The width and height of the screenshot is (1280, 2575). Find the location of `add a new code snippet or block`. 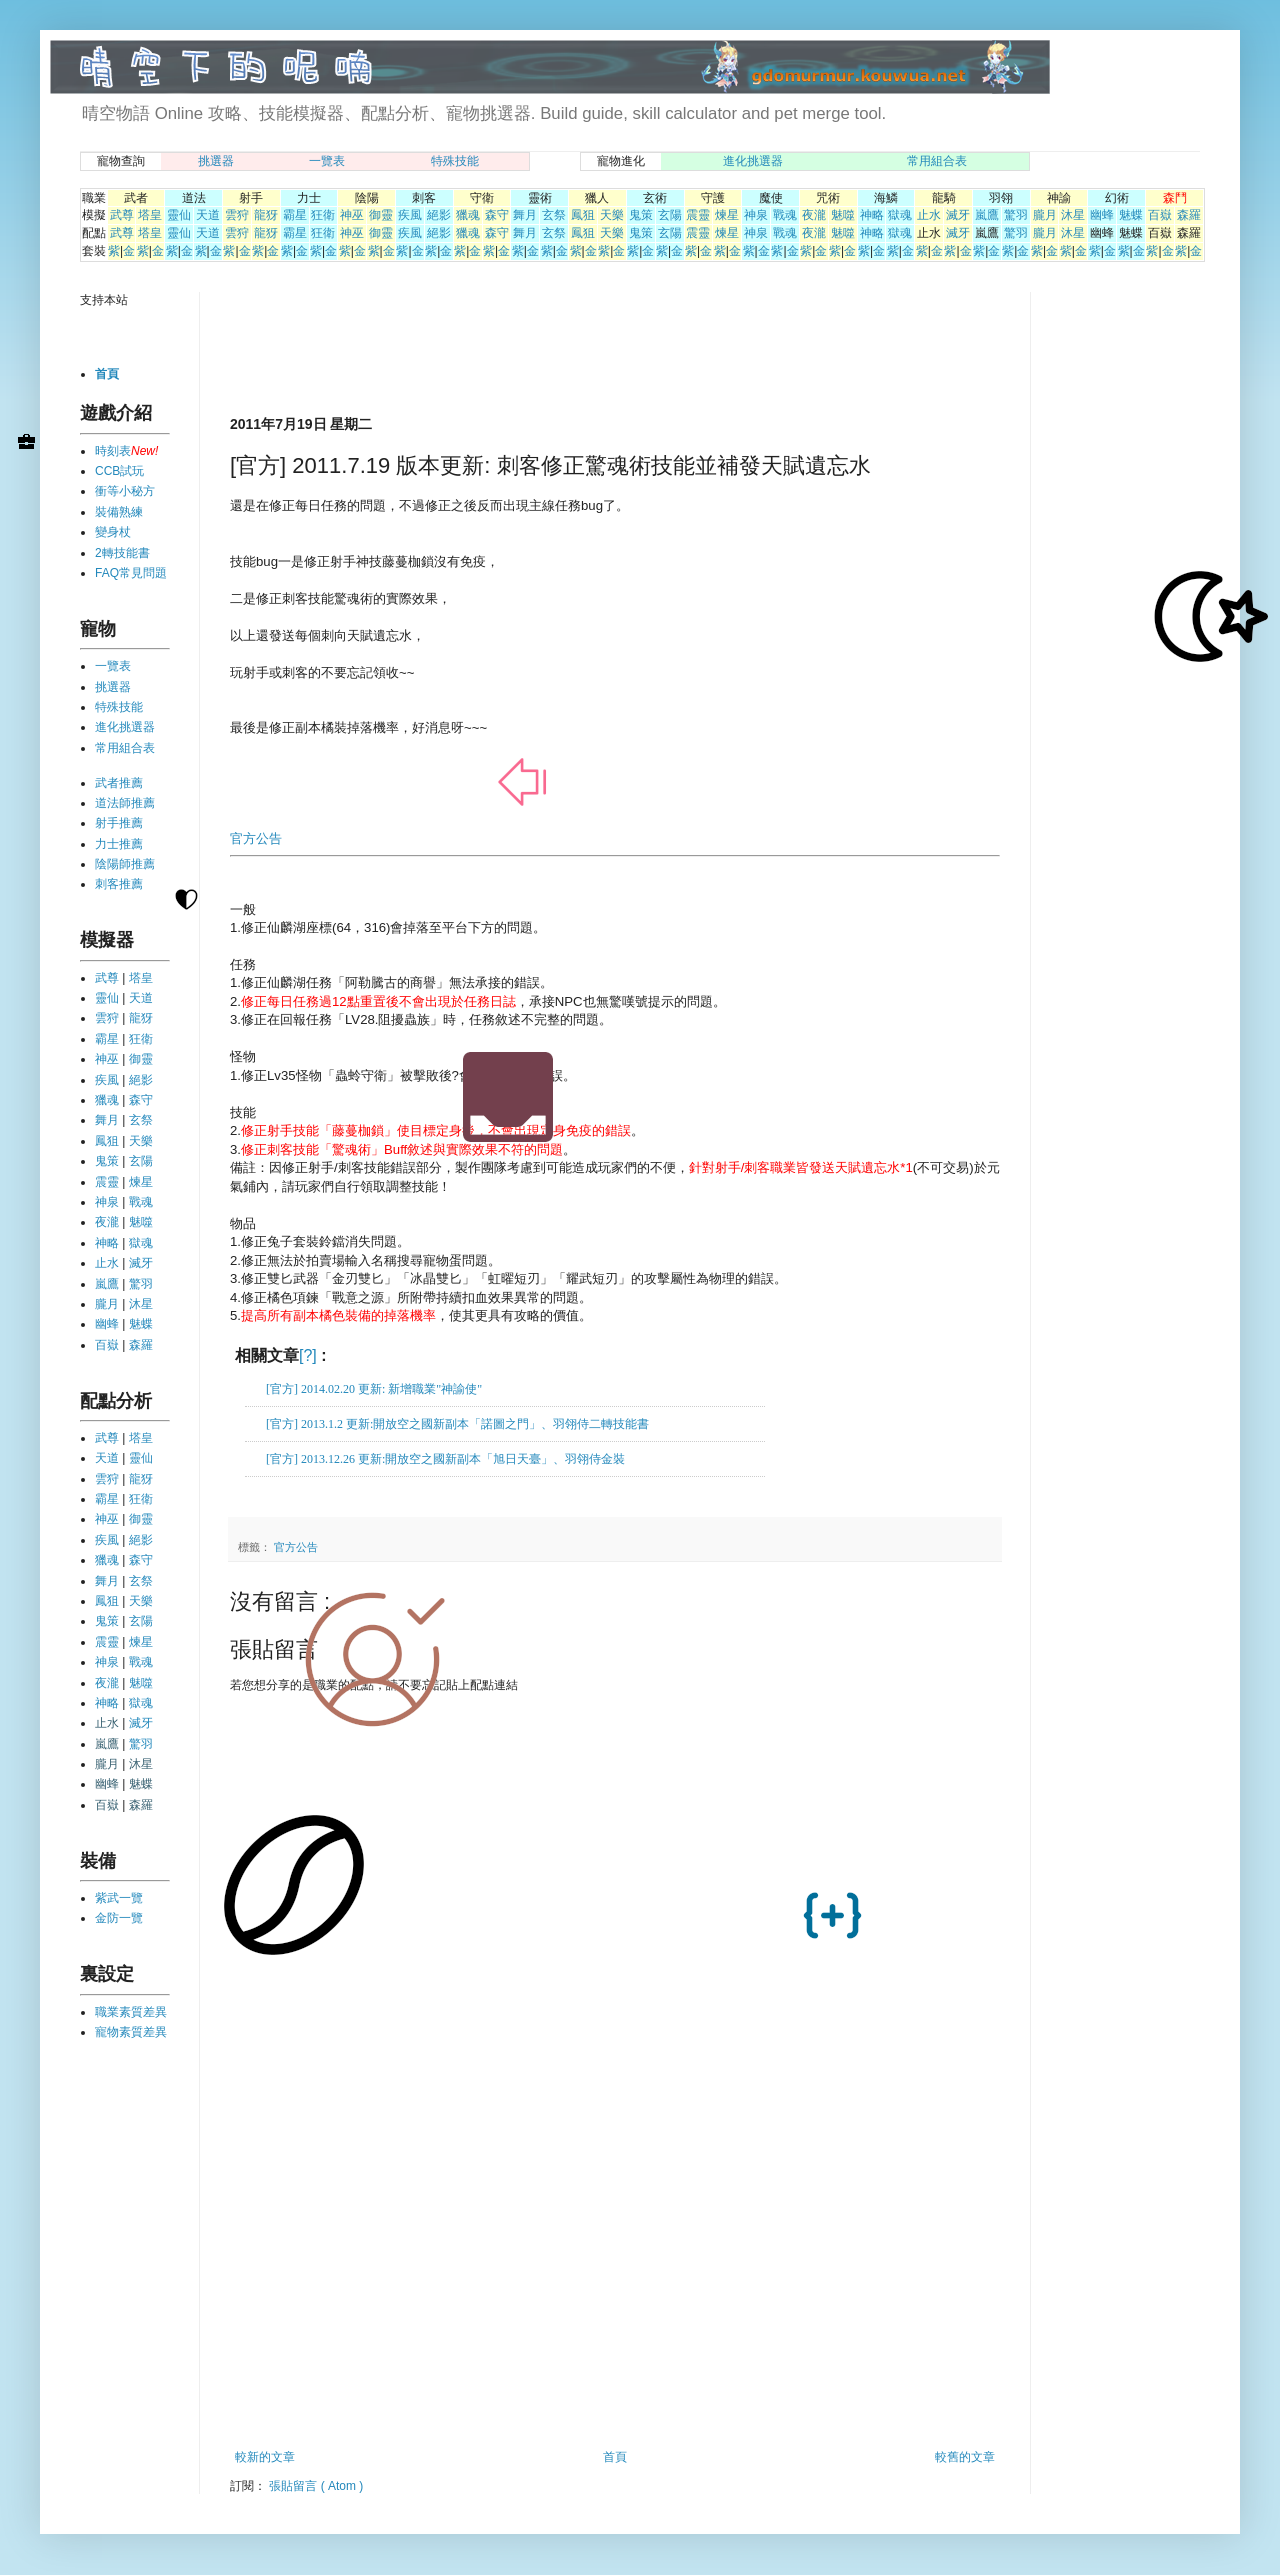

add a new code snippet or block is located at coordinates (832, 1915).